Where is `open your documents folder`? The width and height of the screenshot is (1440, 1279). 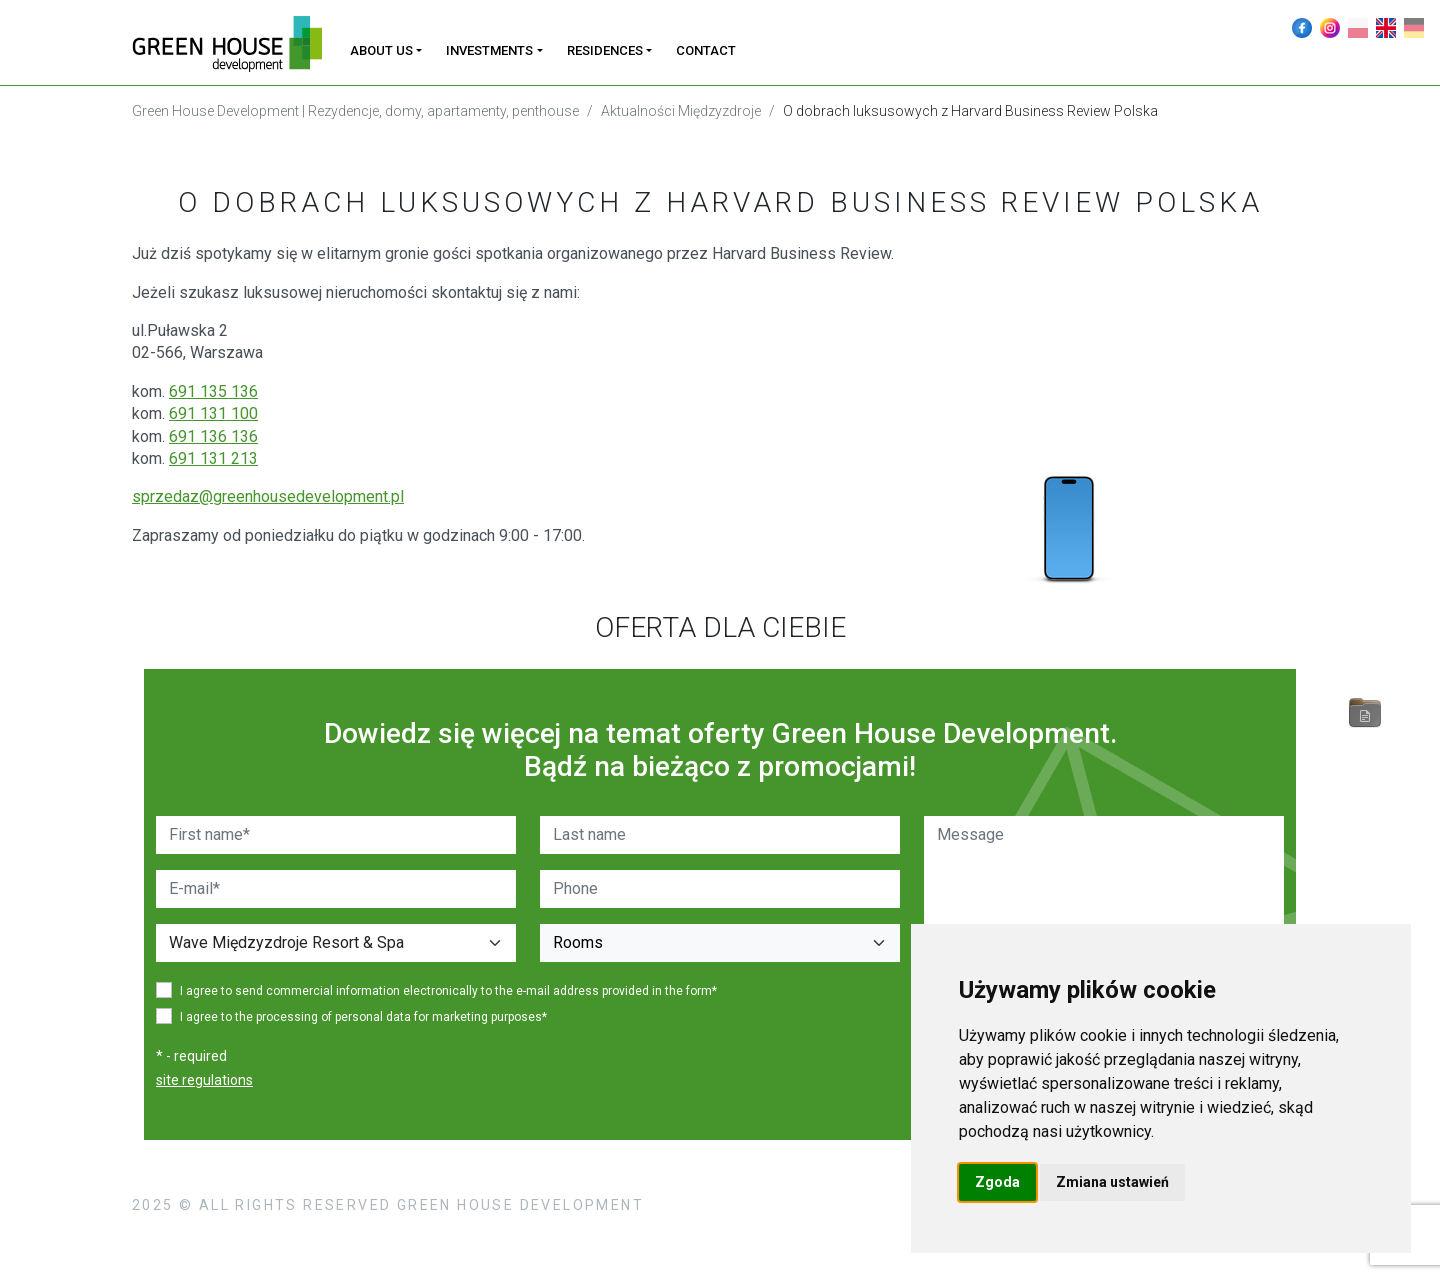
open your documents folder is located at coordinates (1365, 712).